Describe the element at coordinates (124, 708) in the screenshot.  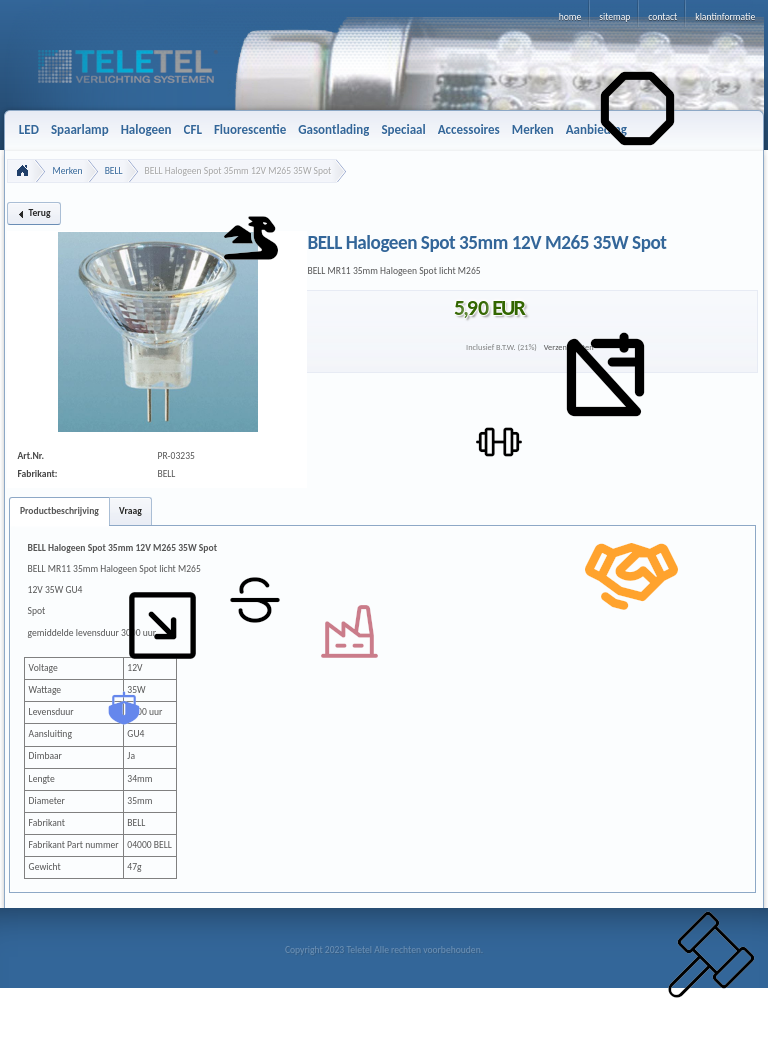
I see `access boat or ferry services` at that location.